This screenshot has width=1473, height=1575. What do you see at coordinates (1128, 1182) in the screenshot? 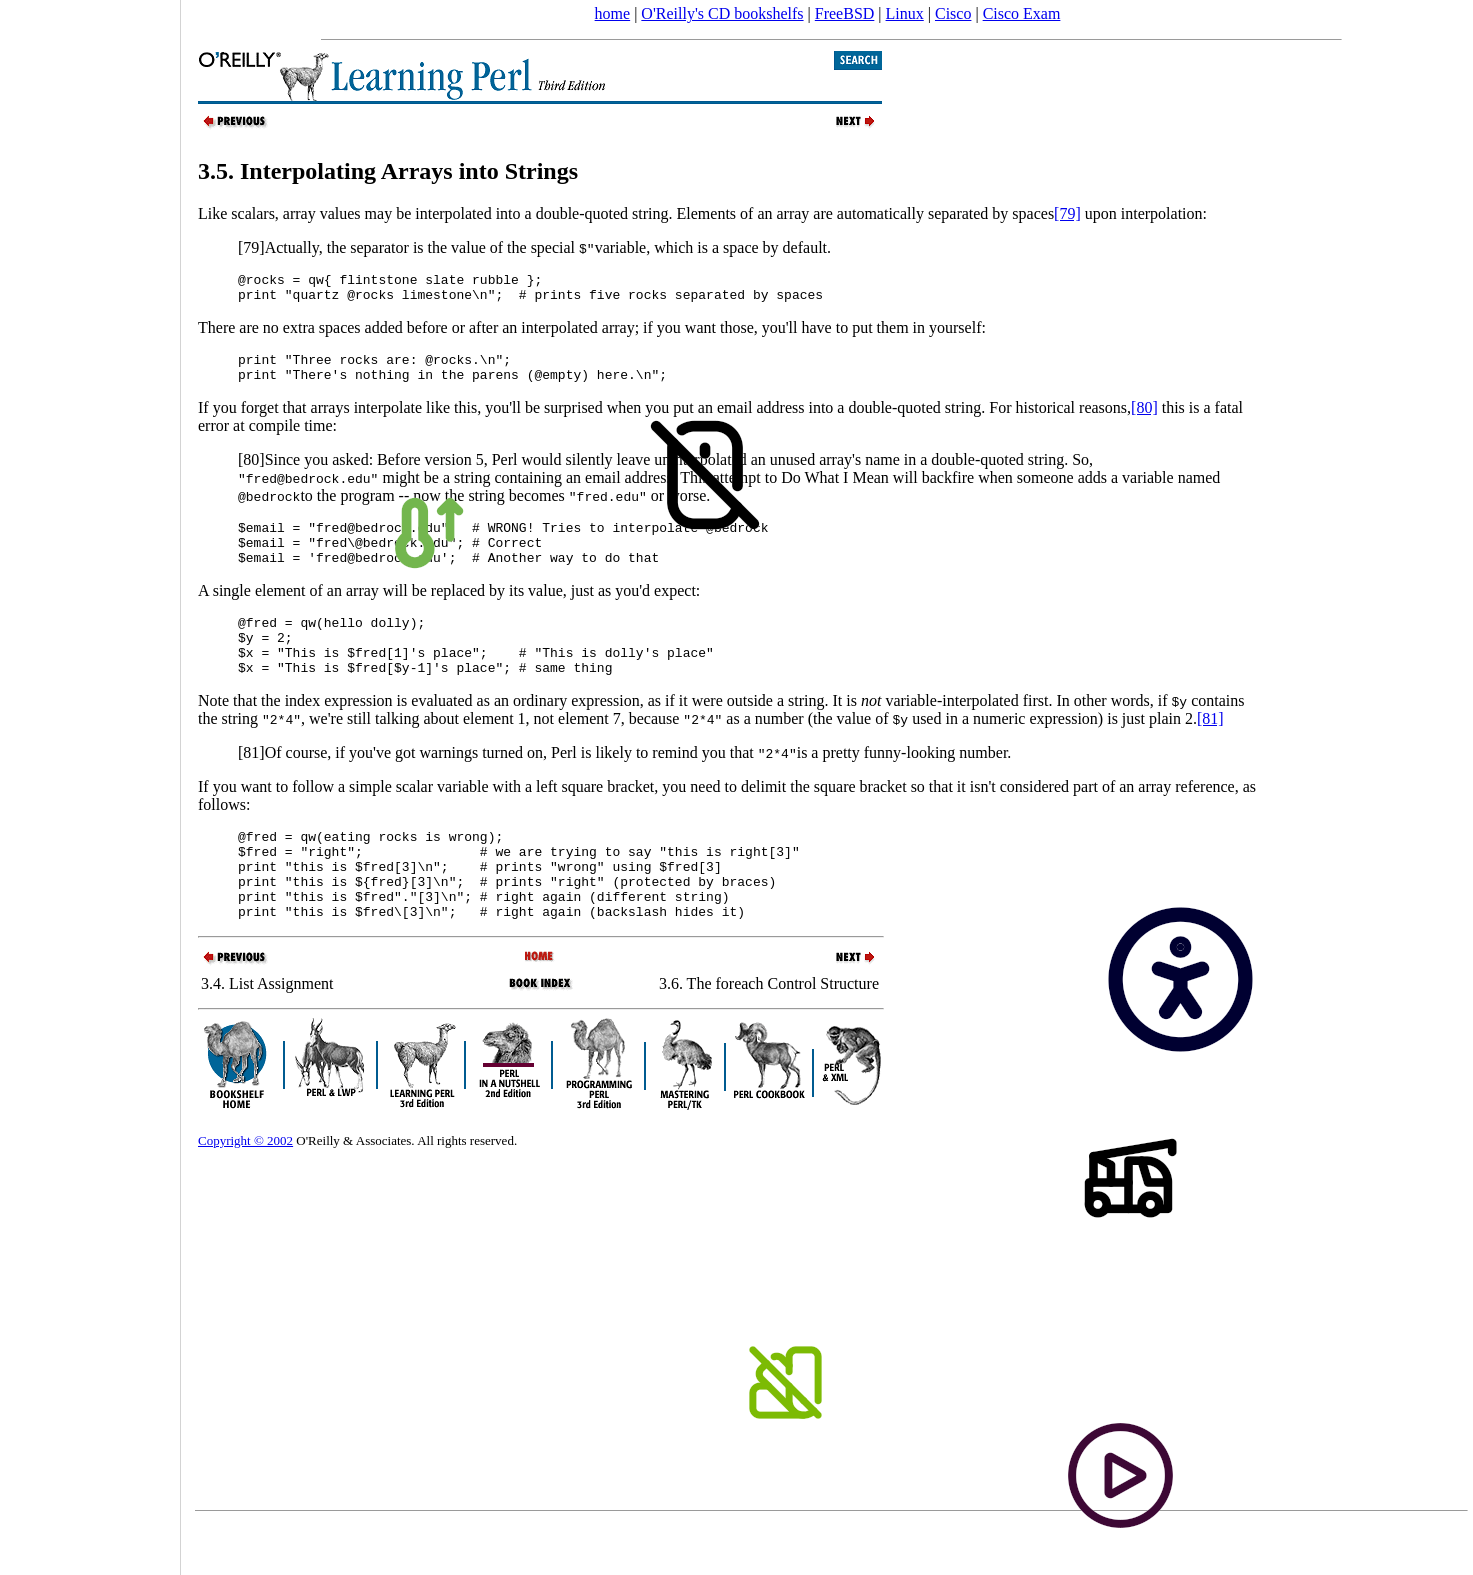
I see `request a tow truck service` at bounding box center [1128, 1182].